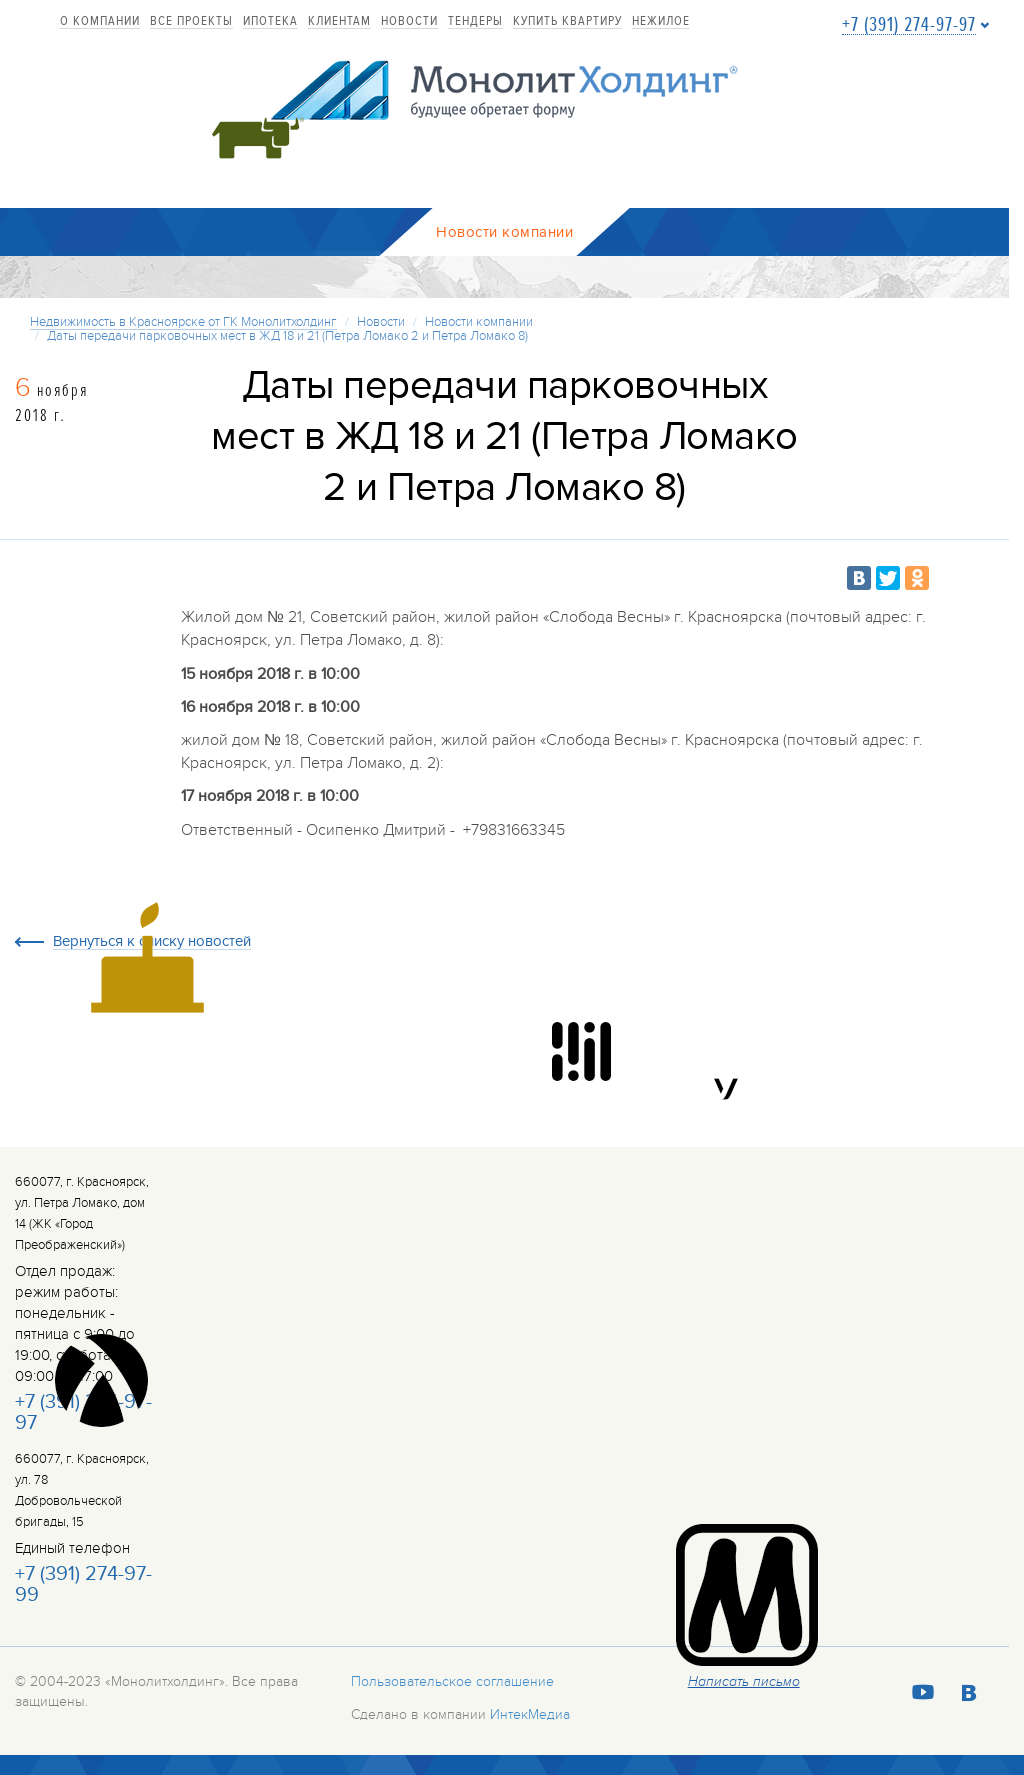 The image size is (1024, 1775). Describe the element at coordinates (147, 961) in the screenshot. I see `view birthday or celebration reminders` at that location.